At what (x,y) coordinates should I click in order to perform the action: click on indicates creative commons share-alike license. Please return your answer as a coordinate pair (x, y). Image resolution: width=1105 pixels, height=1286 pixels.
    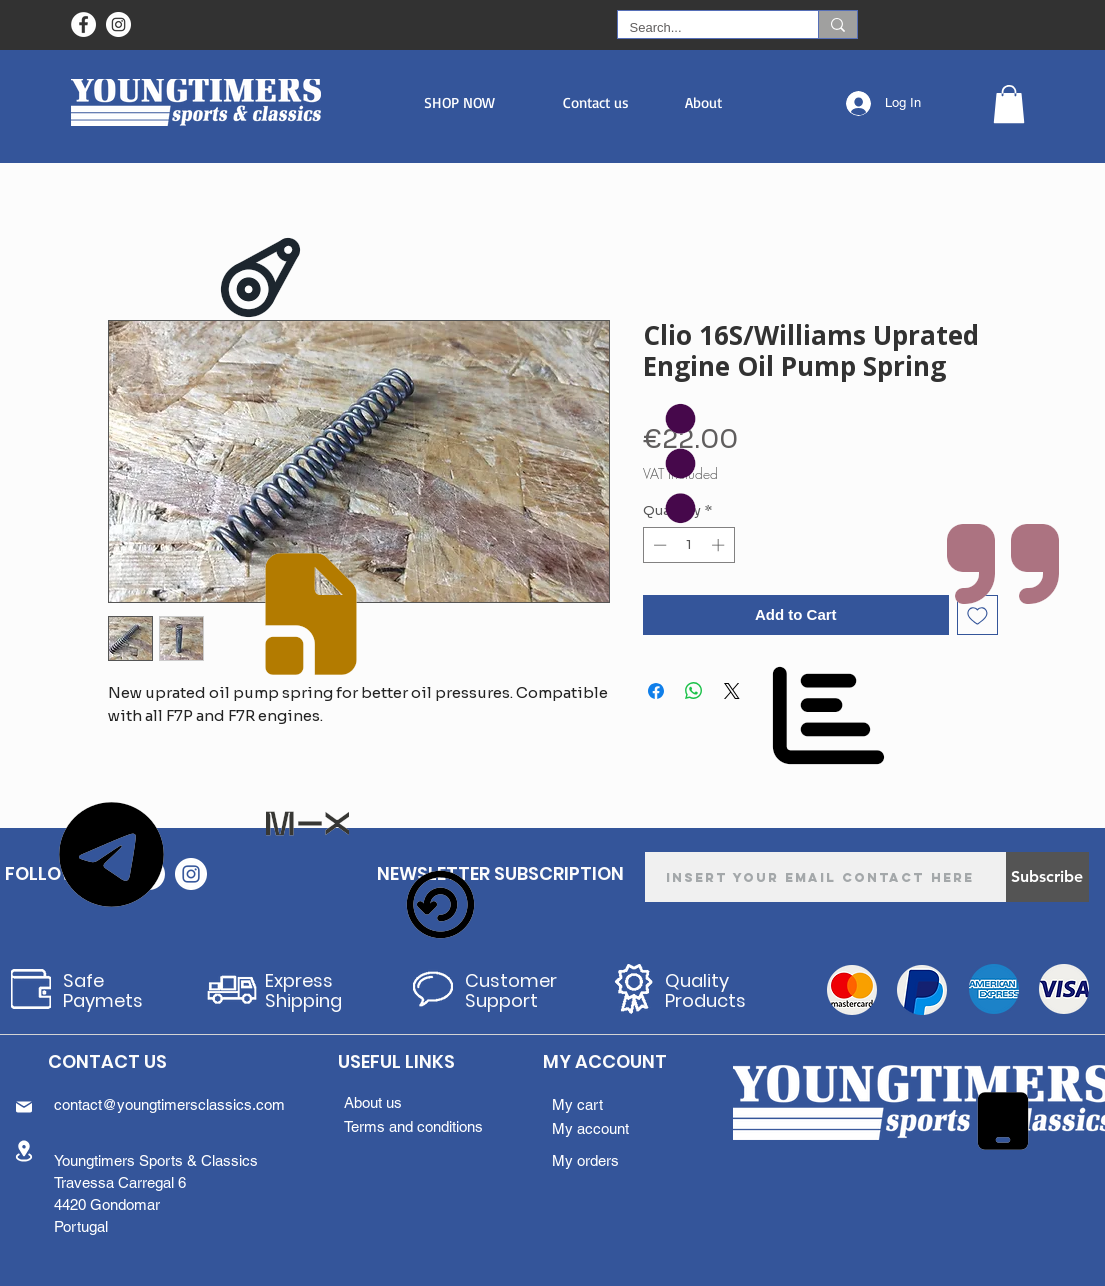
    Looking at the image, I should click on (440, 904).